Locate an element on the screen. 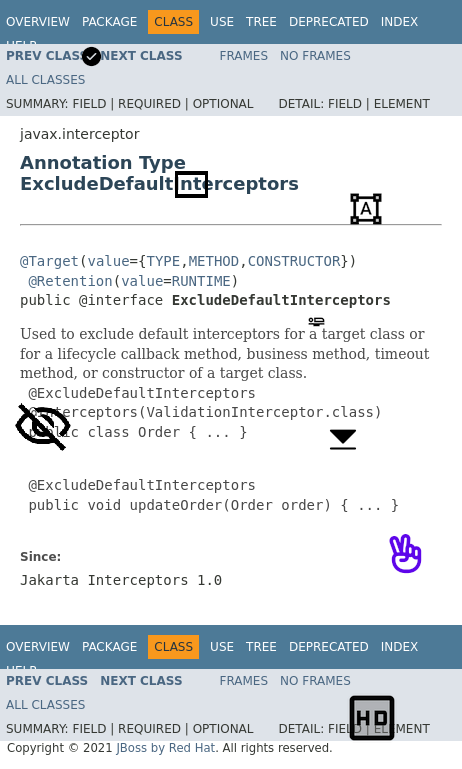 The width and height of the screenshot is (462, 769). scroll to bottom of page or content is located at coordinates (343, 439).